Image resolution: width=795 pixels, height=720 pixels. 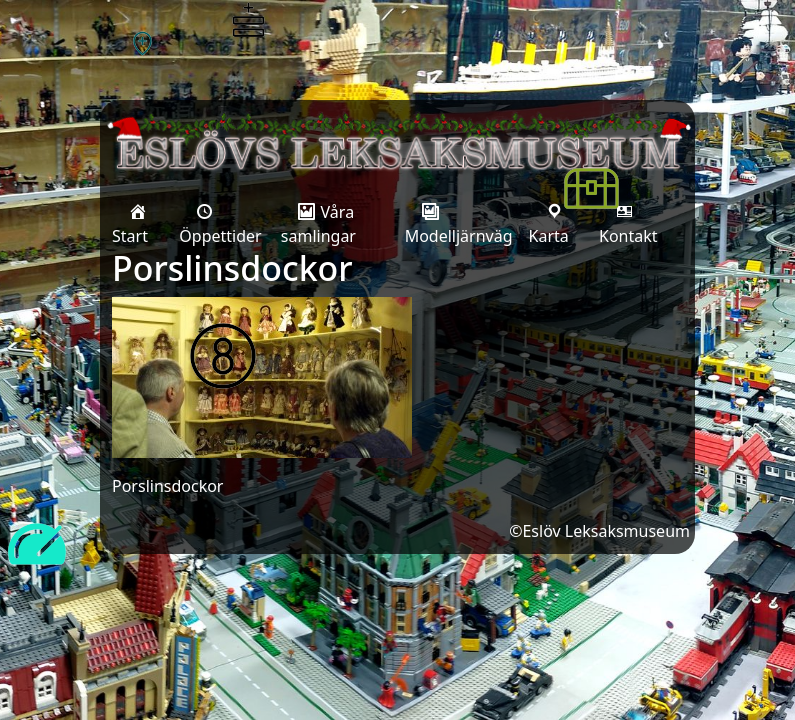 What do you see at coordinates (142, 43) in the screenshot?
I see `add a new location pin` at bounding box center [142, 43].